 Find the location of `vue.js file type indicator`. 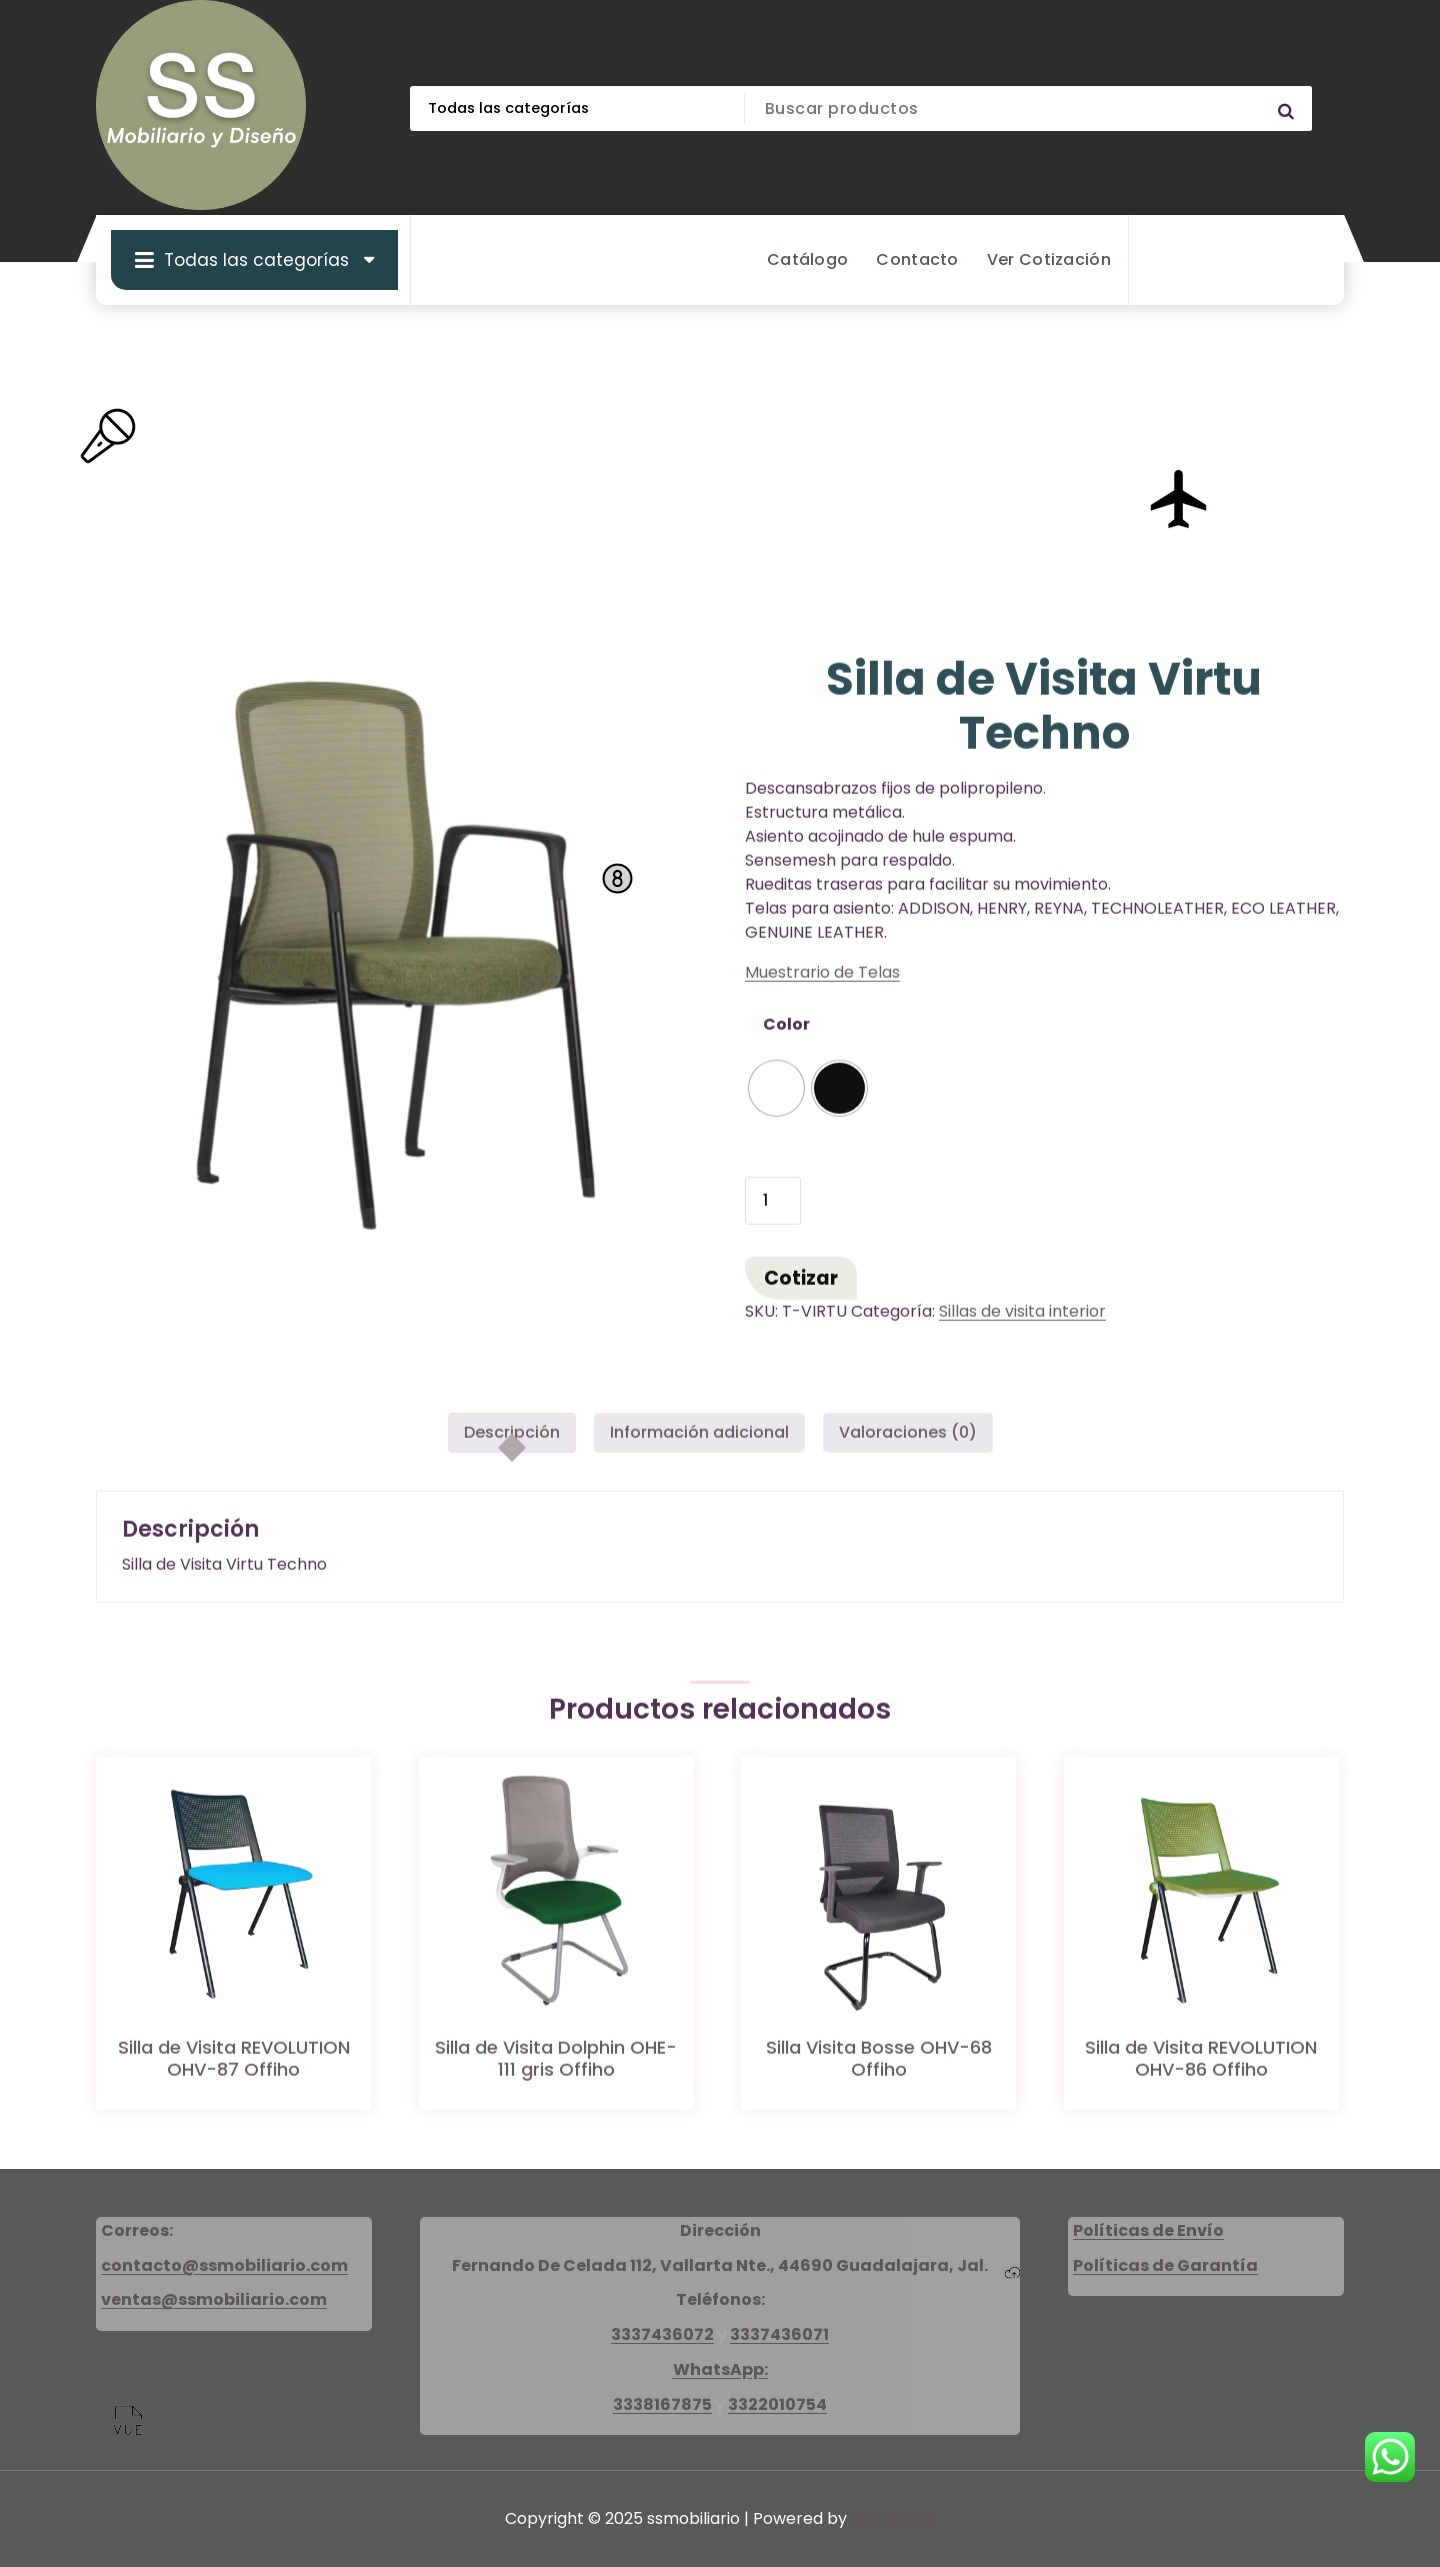

vue.js file type indicator is located at coordinates (128, 2421).